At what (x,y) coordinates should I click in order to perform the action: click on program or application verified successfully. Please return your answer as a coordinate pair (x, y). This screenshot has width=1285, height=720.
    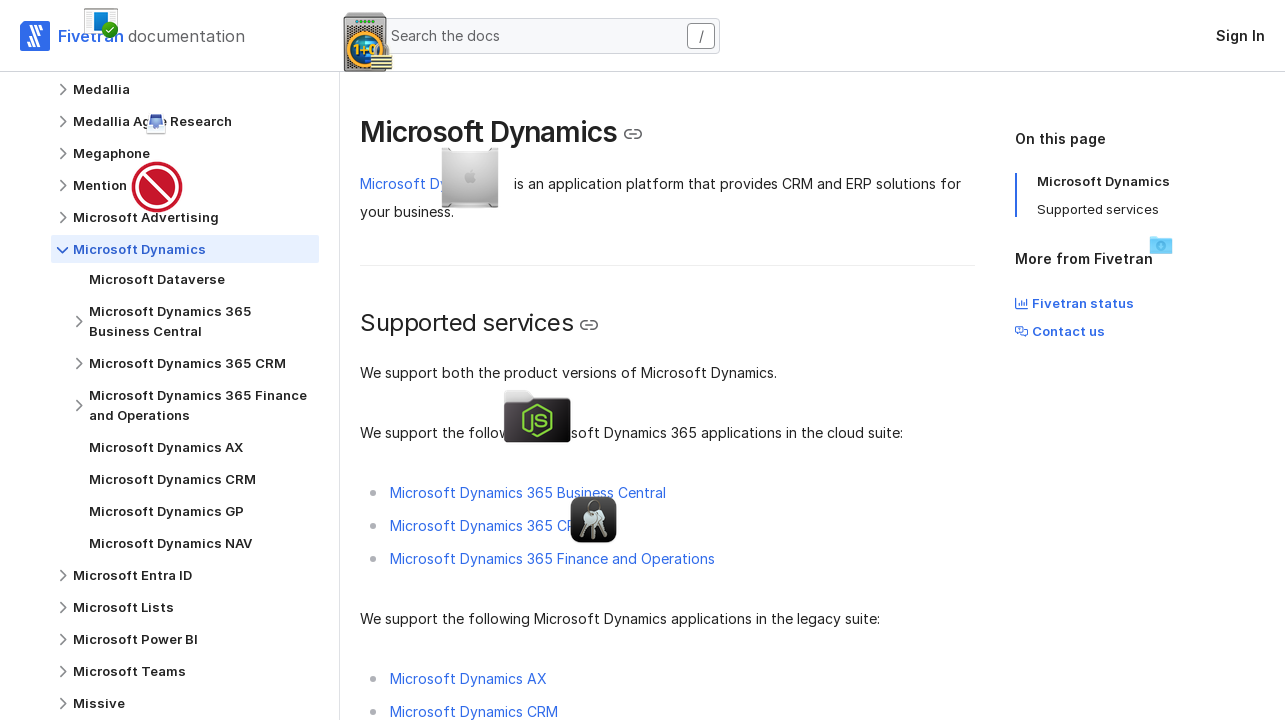
    Looking at the image, I should click on (101, 21).